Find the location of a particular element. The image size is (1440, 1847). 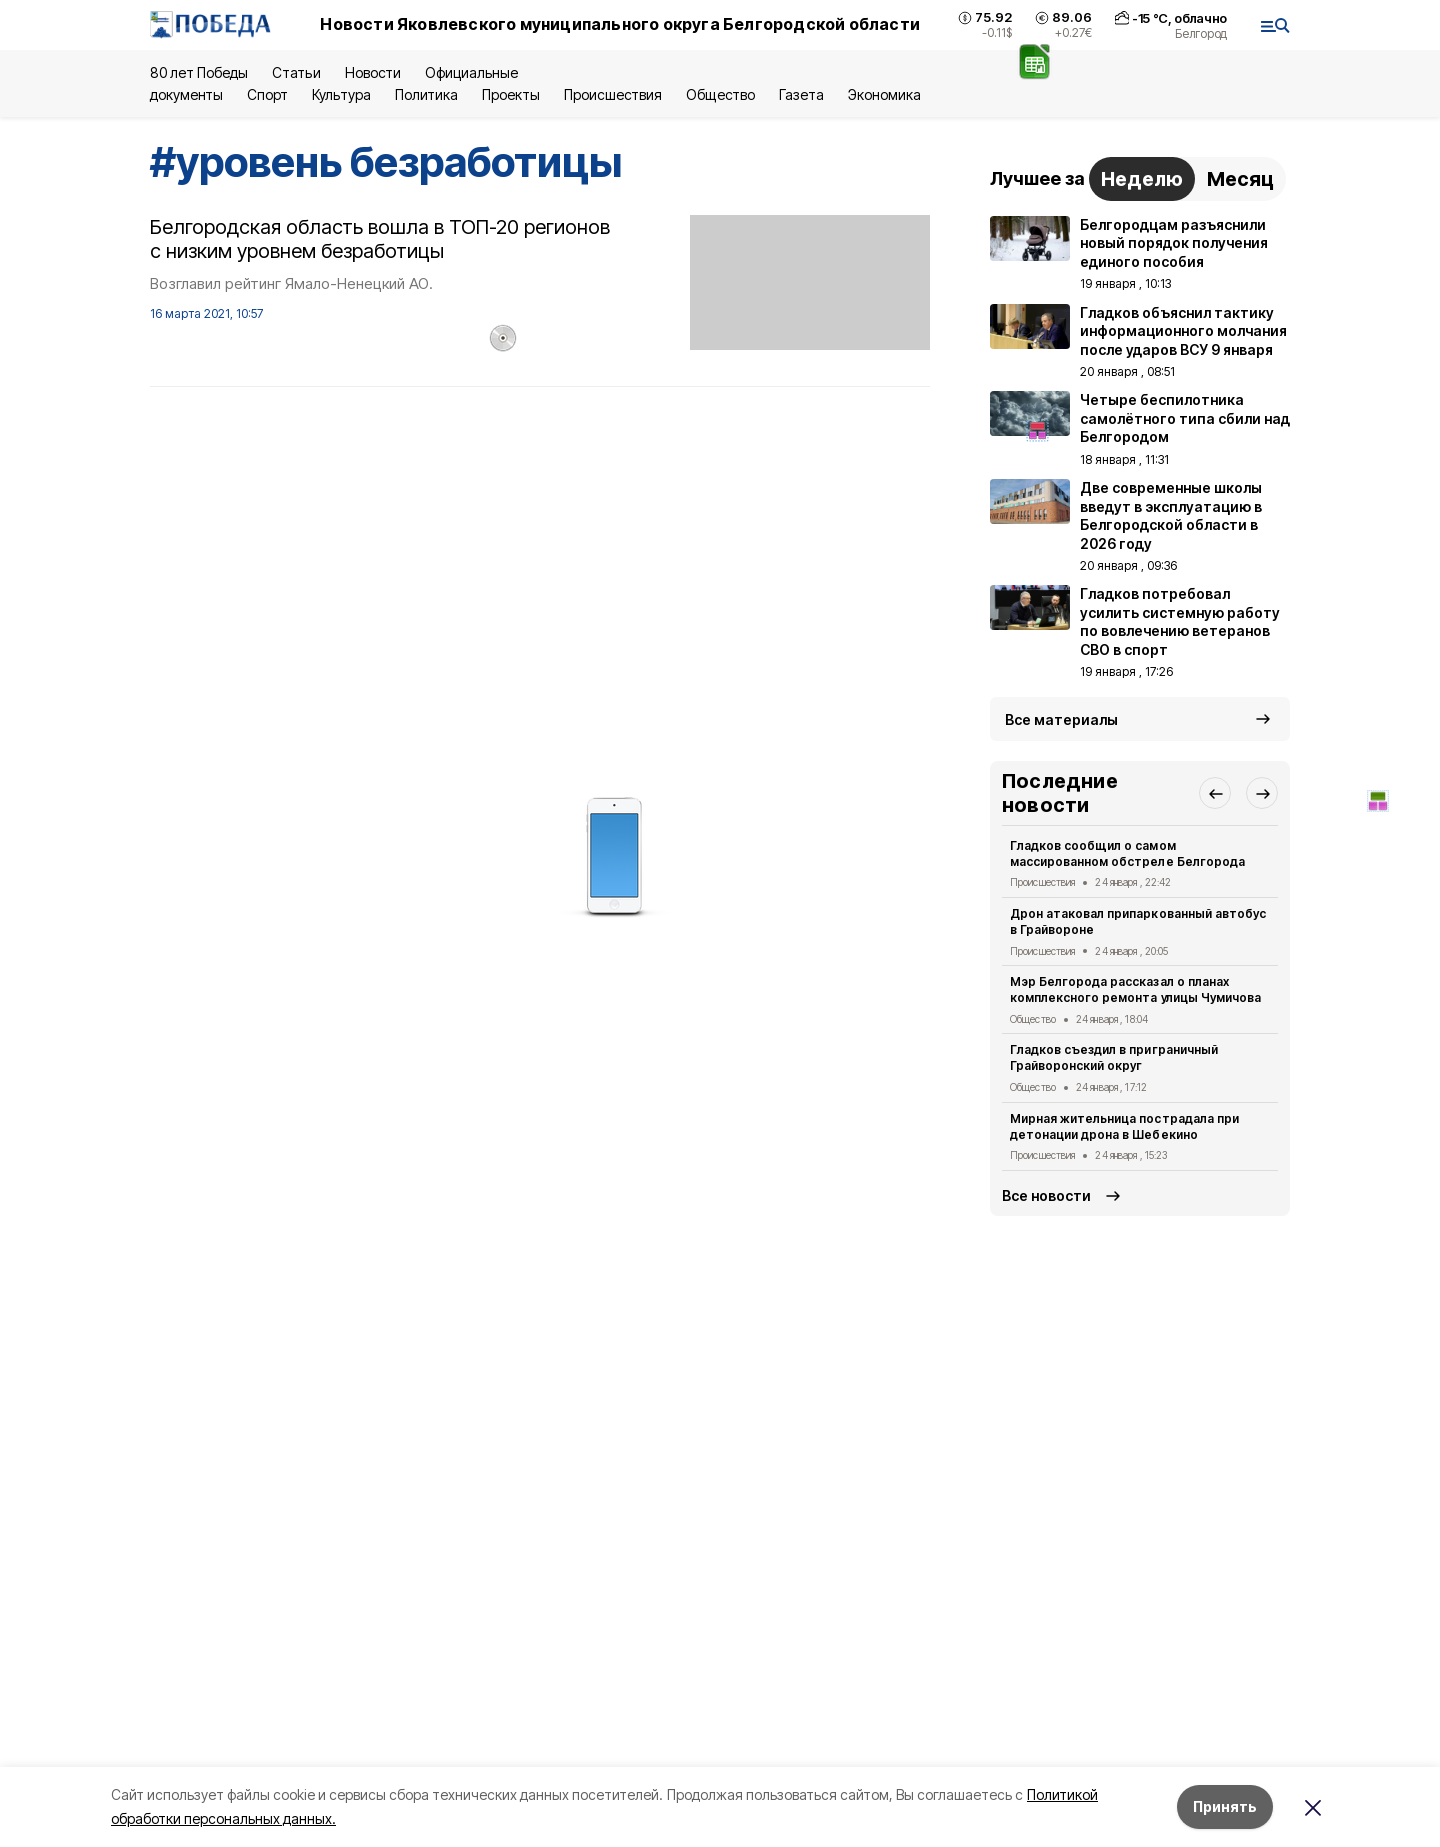

indicates a DVD-R disc drive or media is located at coordinates (503, 338).